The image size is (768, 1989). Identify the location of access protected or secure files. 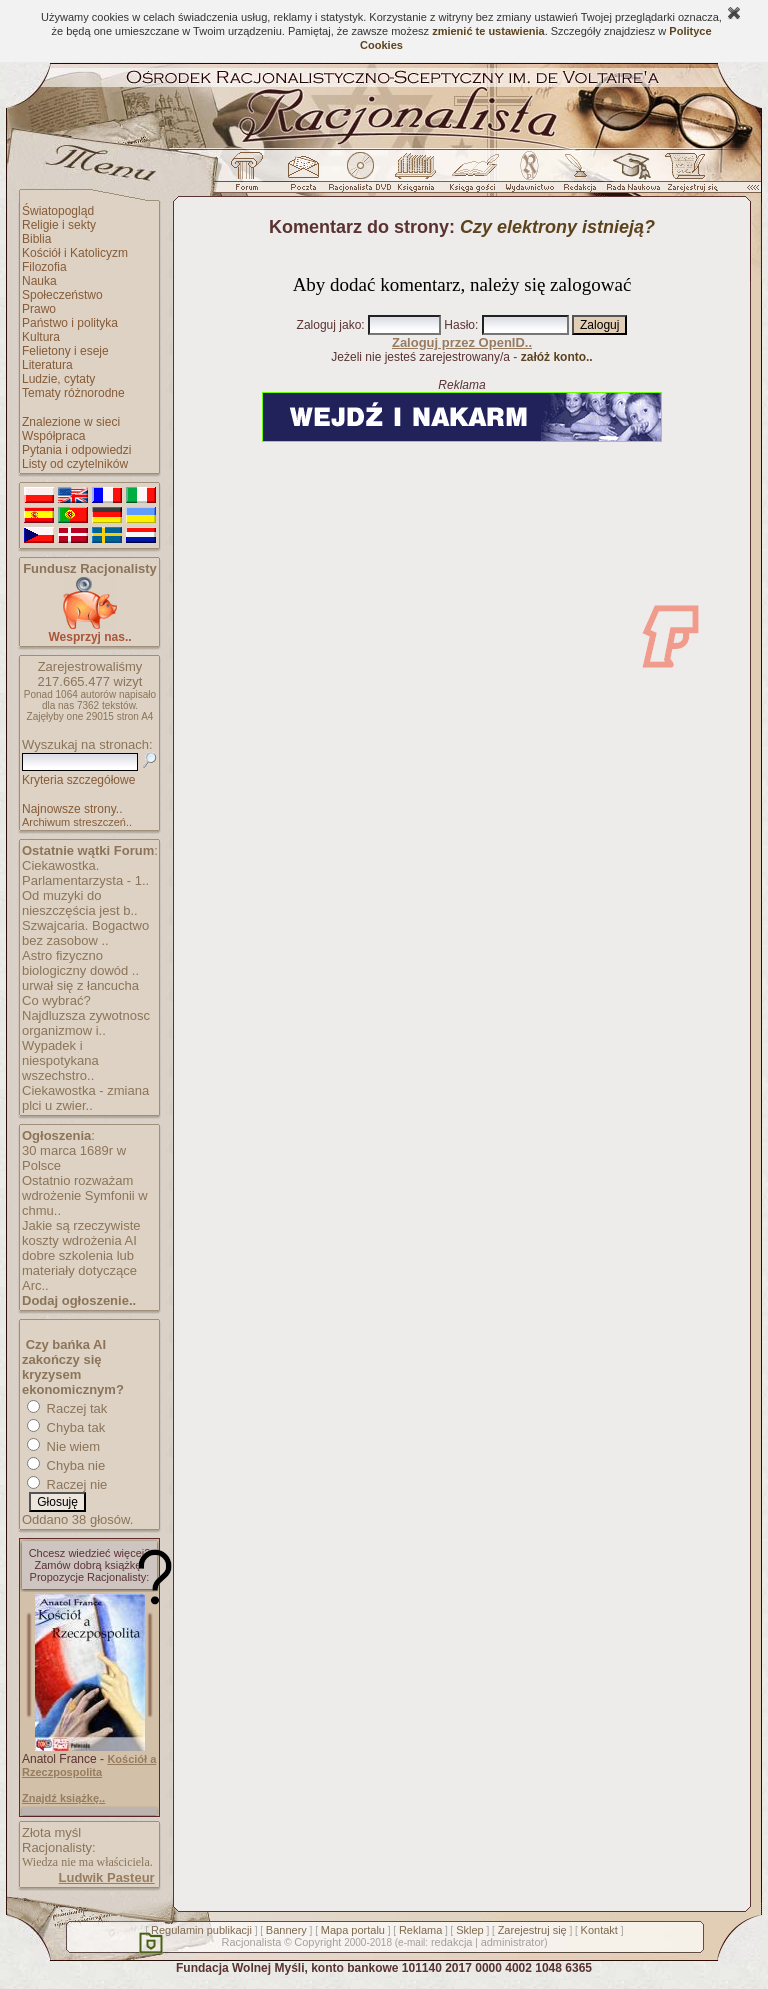
(151, 1943).